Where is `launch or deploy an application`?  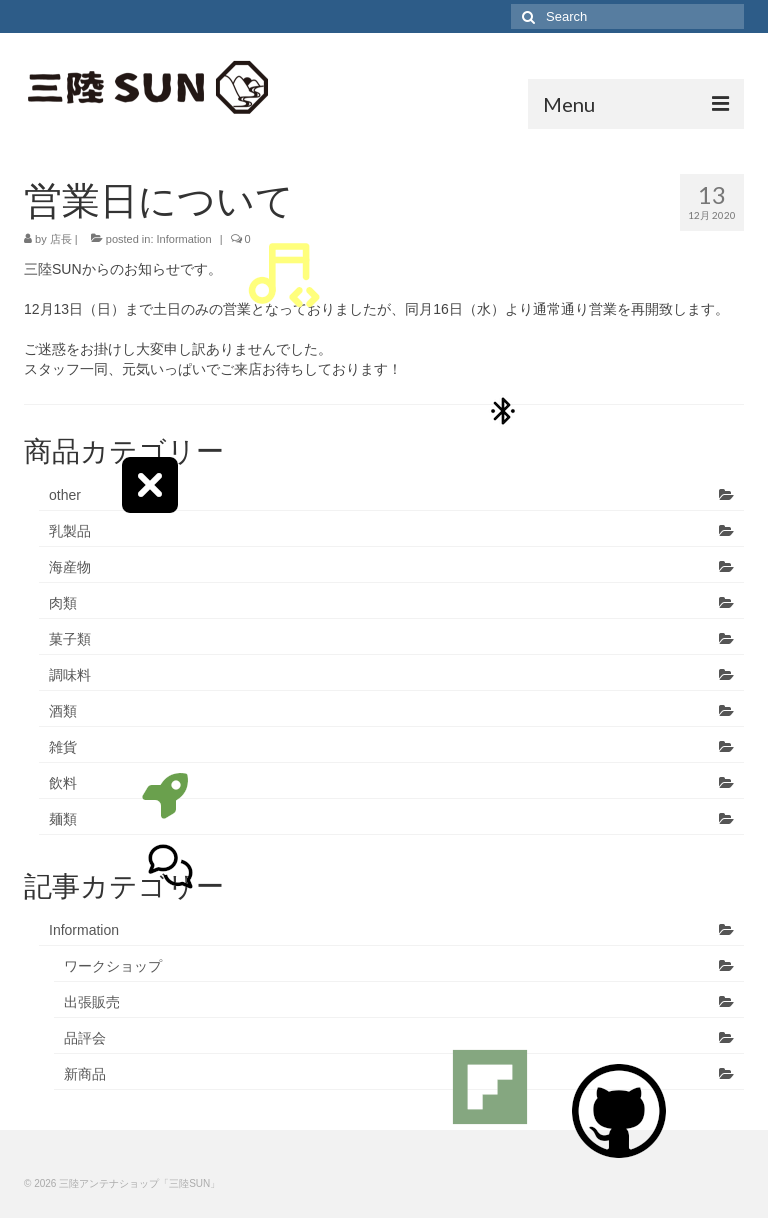
launch or deploy an application is located at coordinates (167, 794).